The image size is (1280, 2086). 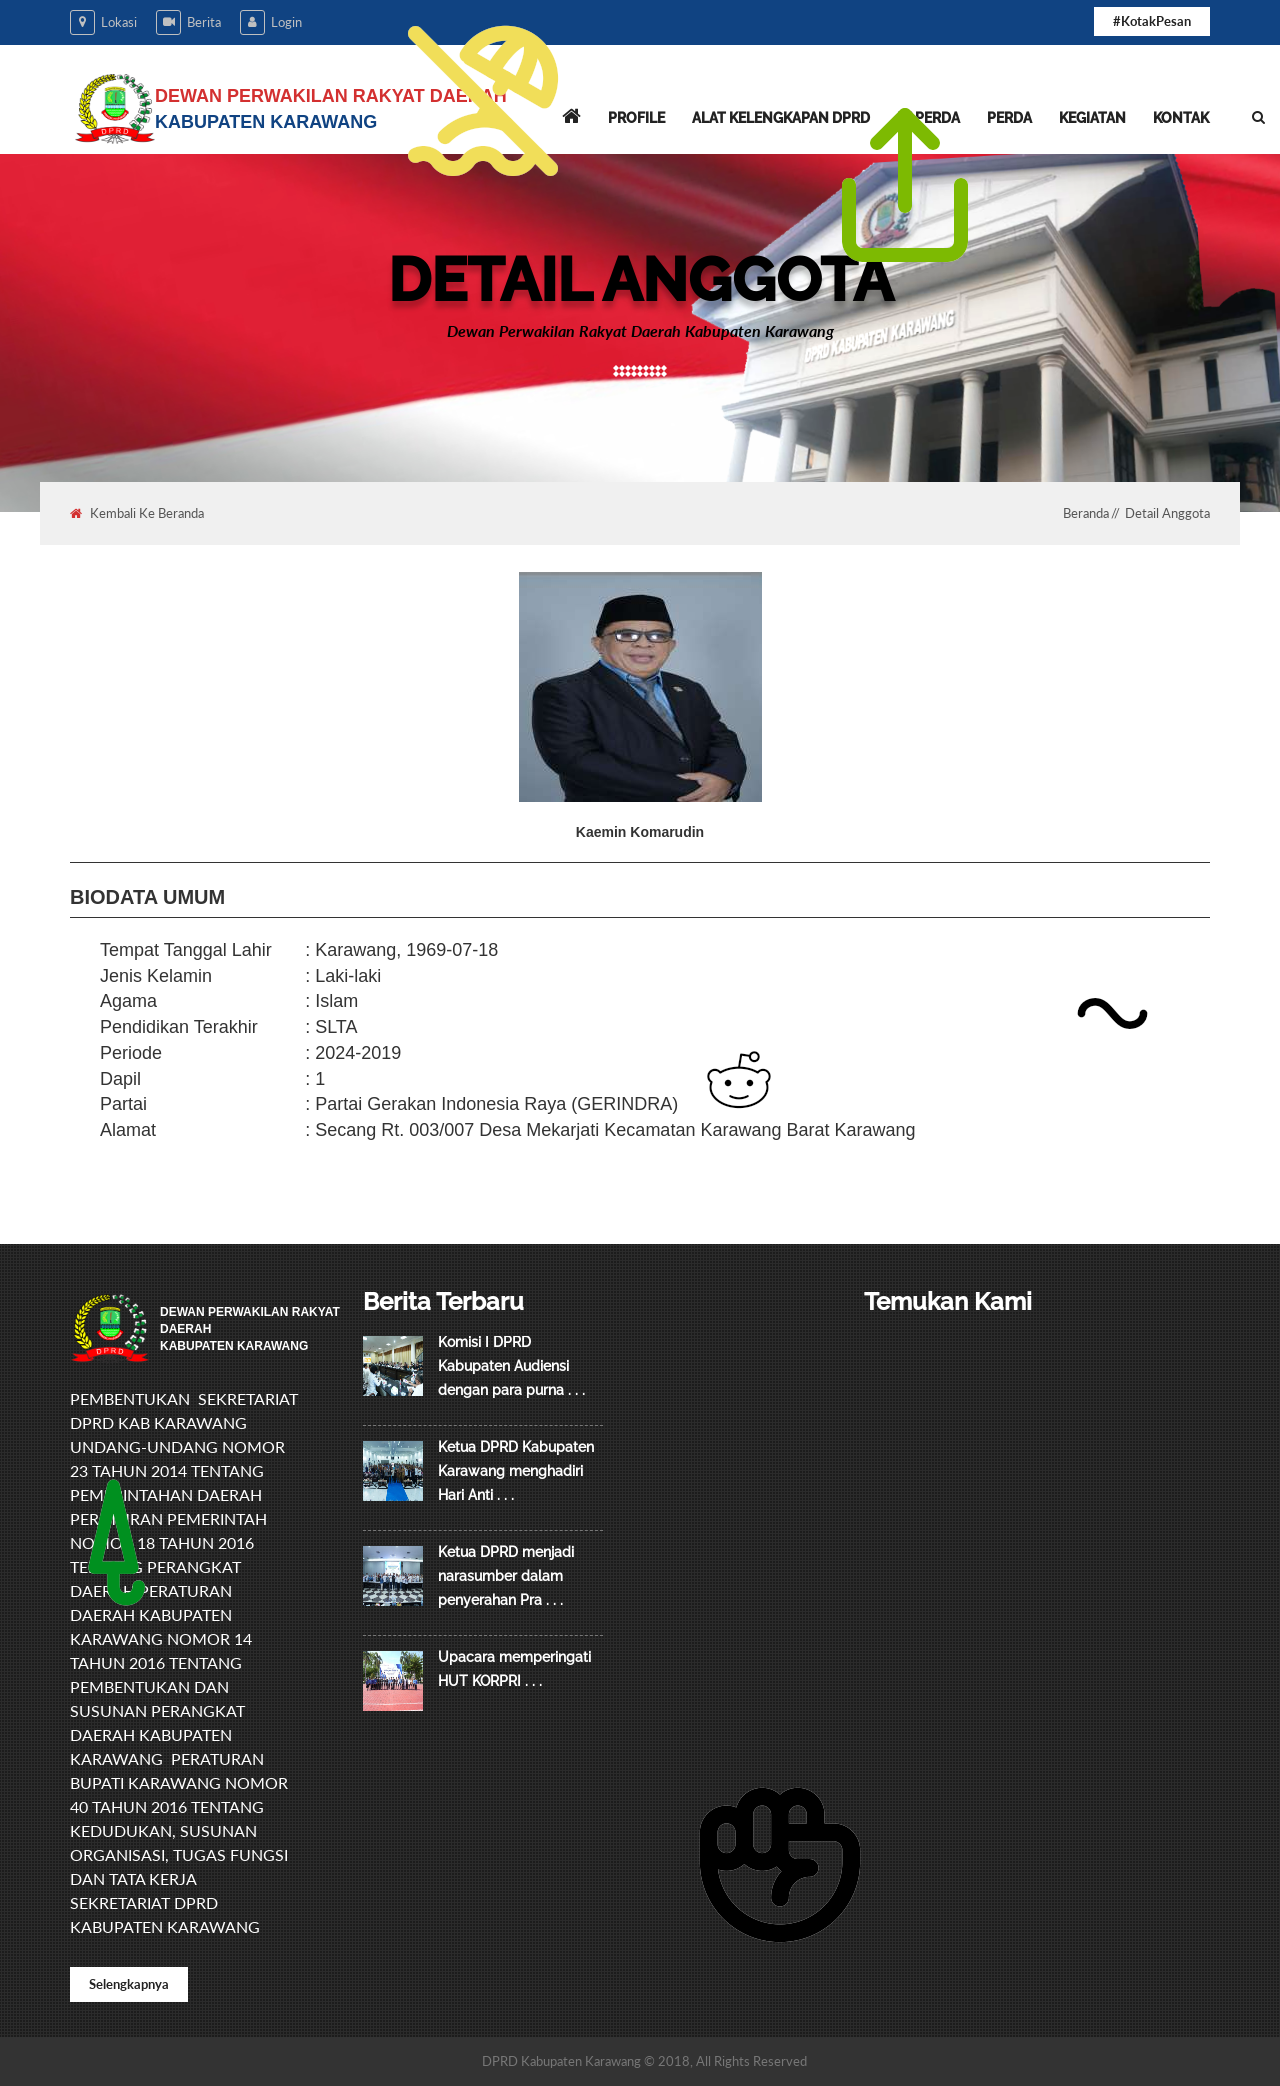 What do you see at coordinates (780, 1862) in the screenshot?
I see `indicates solidarity or support action` at bounding box center [780, 1862].